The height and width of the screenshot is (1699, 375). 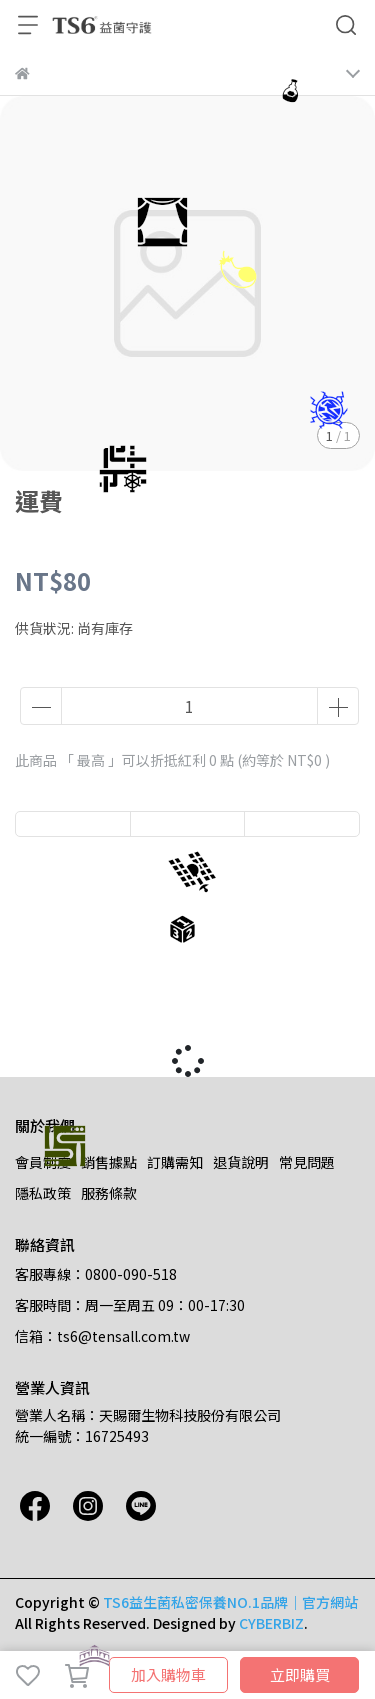 I want to click on access theater or entertainment content, so click(x=162, y=222).